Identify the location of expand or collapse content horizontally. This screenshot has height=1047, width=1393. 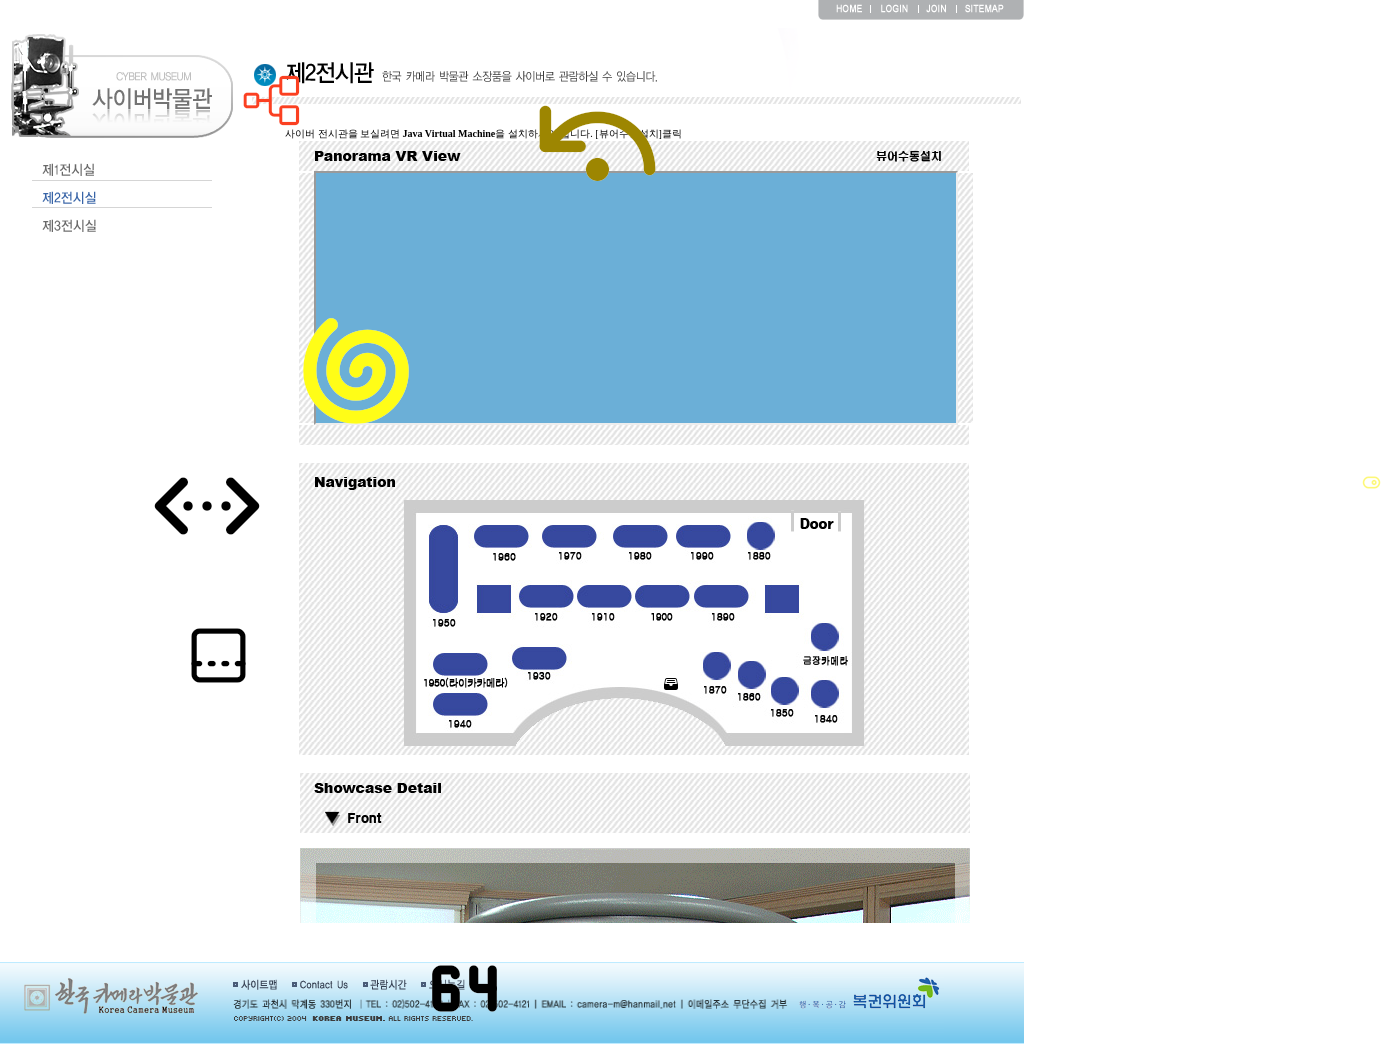
(207, 506).